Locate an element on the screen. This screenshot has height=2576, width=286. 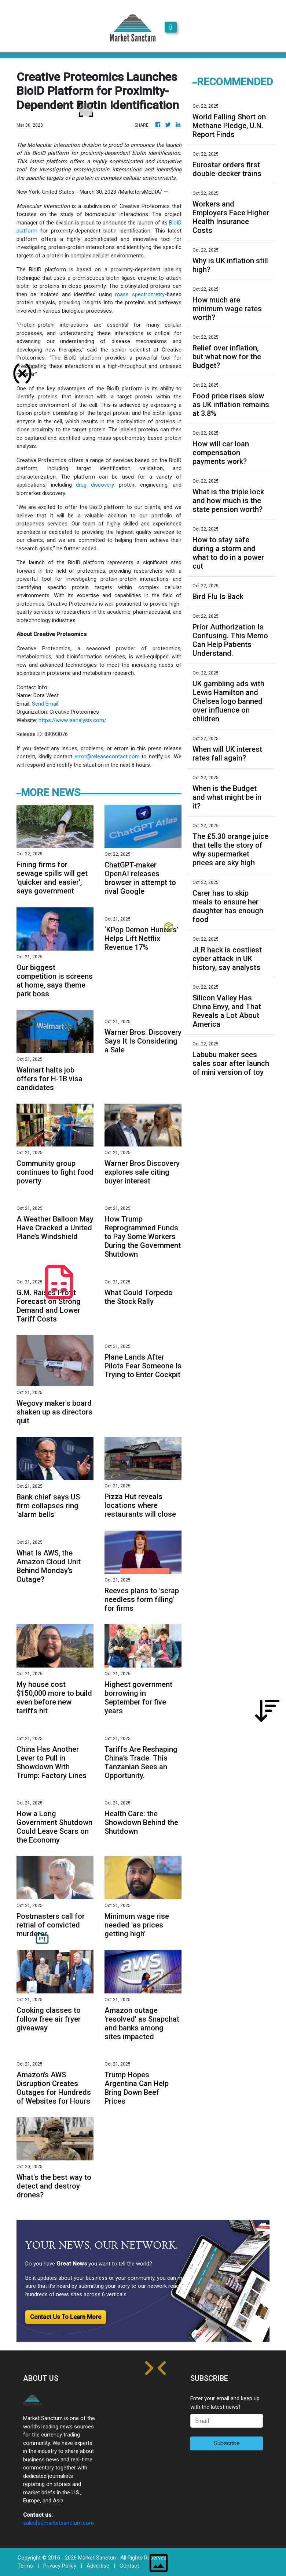
sort list from largest to smallest is located at coordinates (267, 1711).